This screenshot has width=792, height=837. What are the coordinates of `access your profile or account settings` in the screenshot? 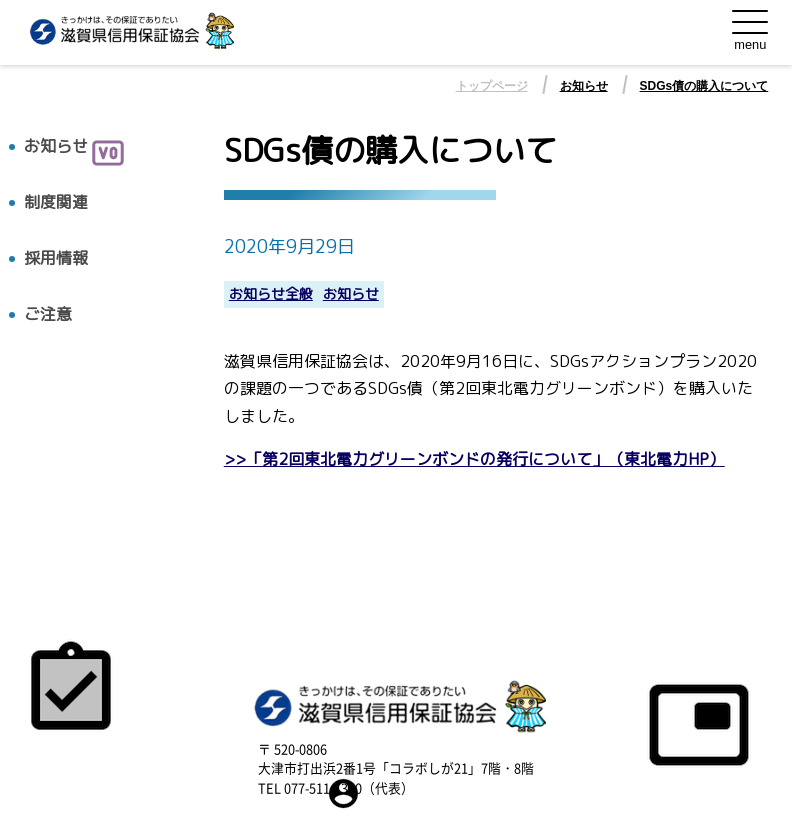 It's located at (343, 793).